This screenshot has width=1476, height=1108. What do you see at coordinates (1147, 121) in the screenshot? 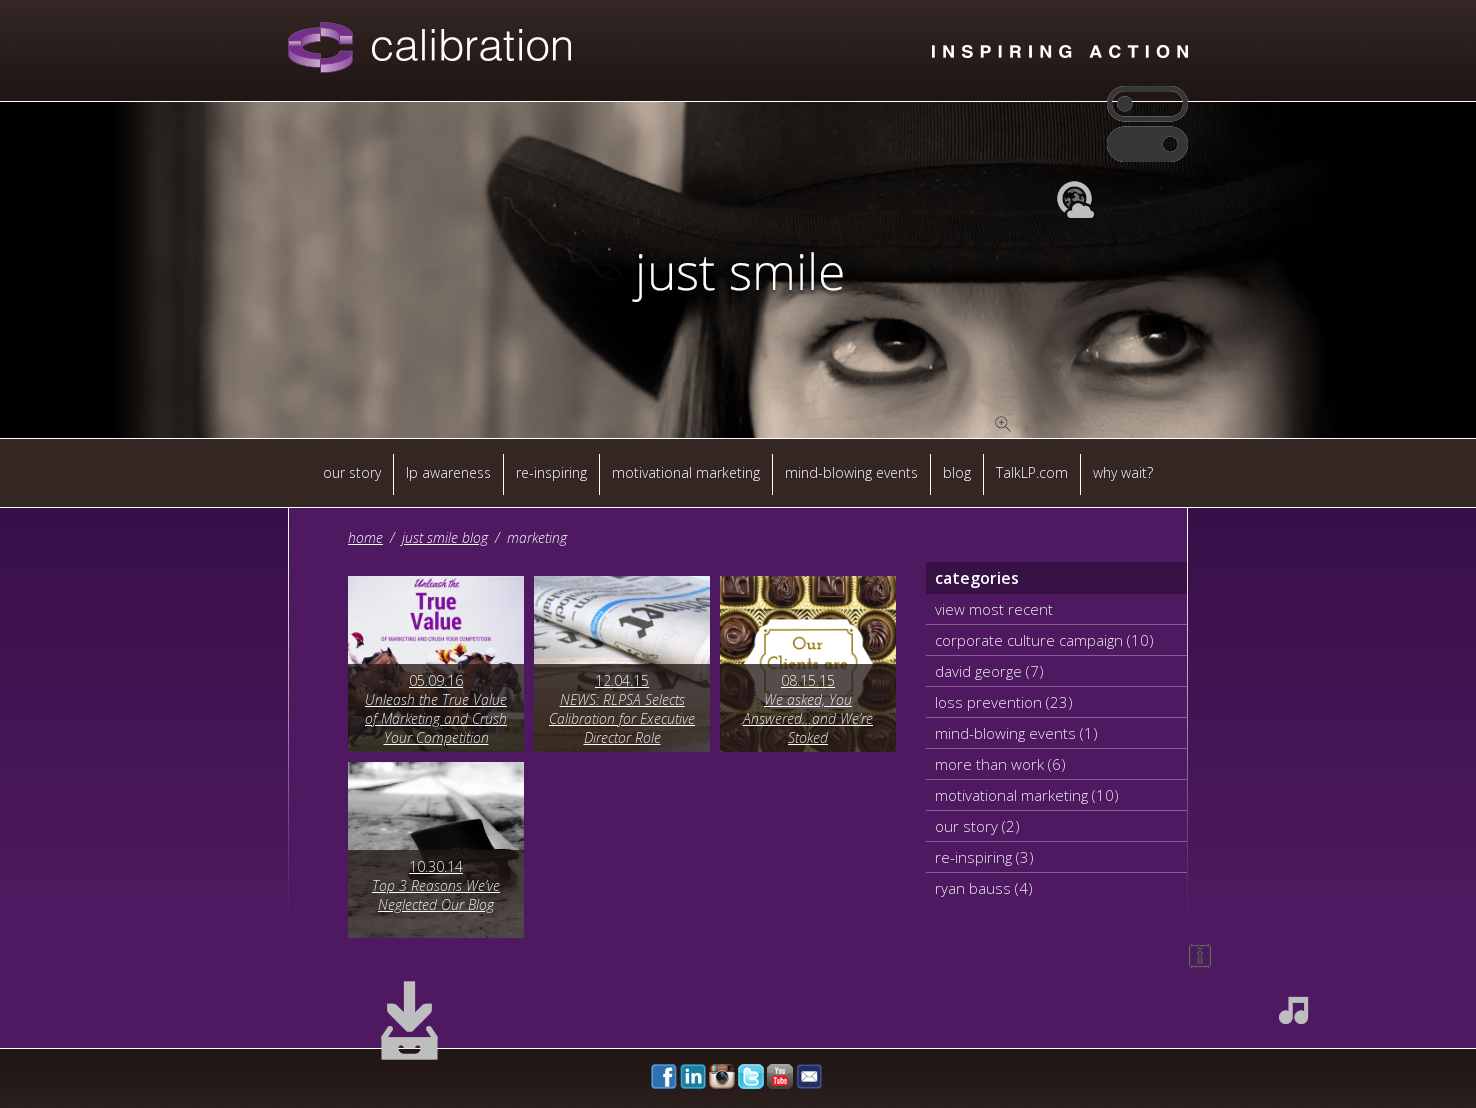
I see `access system tweaks and customization settings` at bounding box center [1147, 121].